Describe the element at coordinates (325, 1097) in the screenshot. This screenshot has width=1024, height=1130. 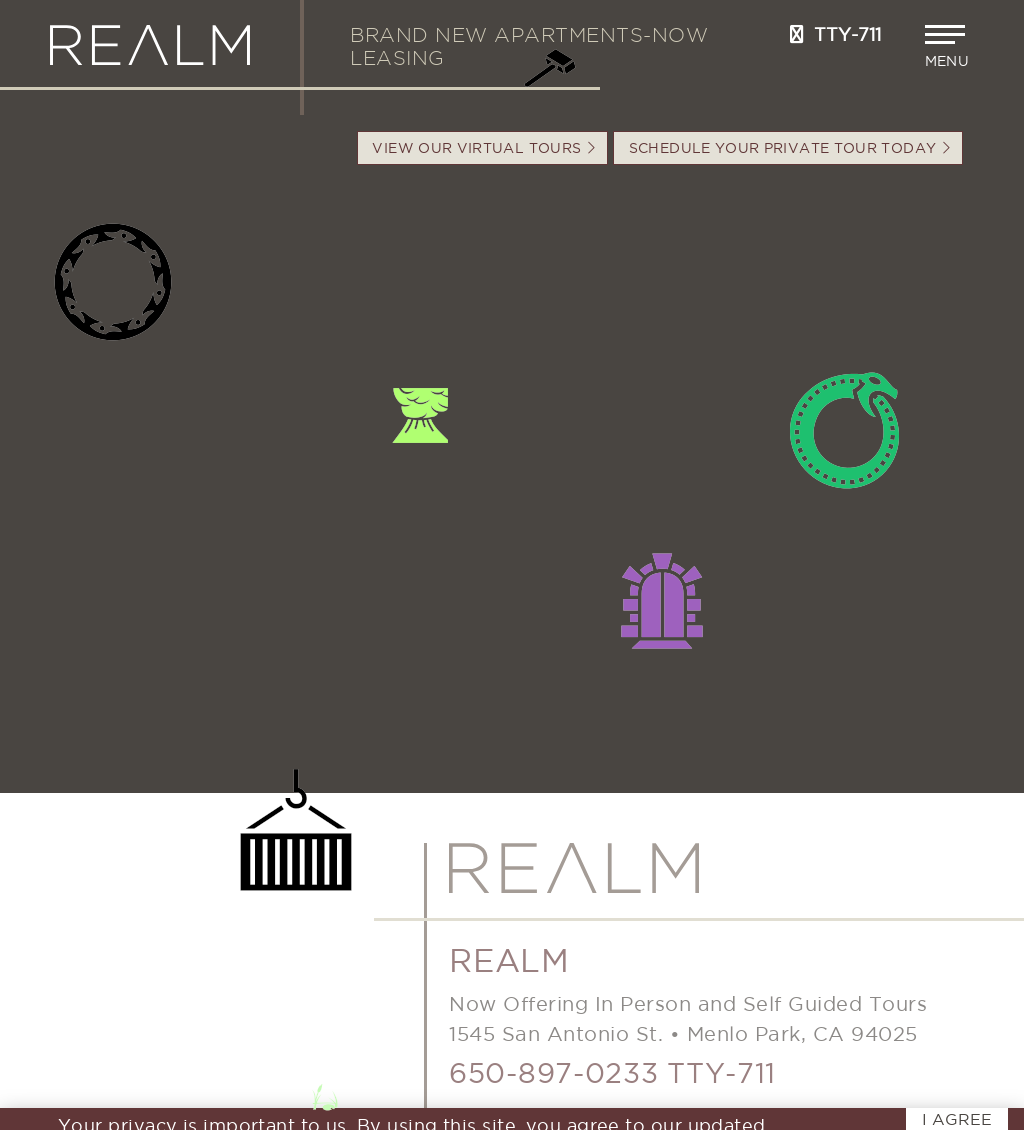
I see `indicates swamp or wetland terrain type` at that location.